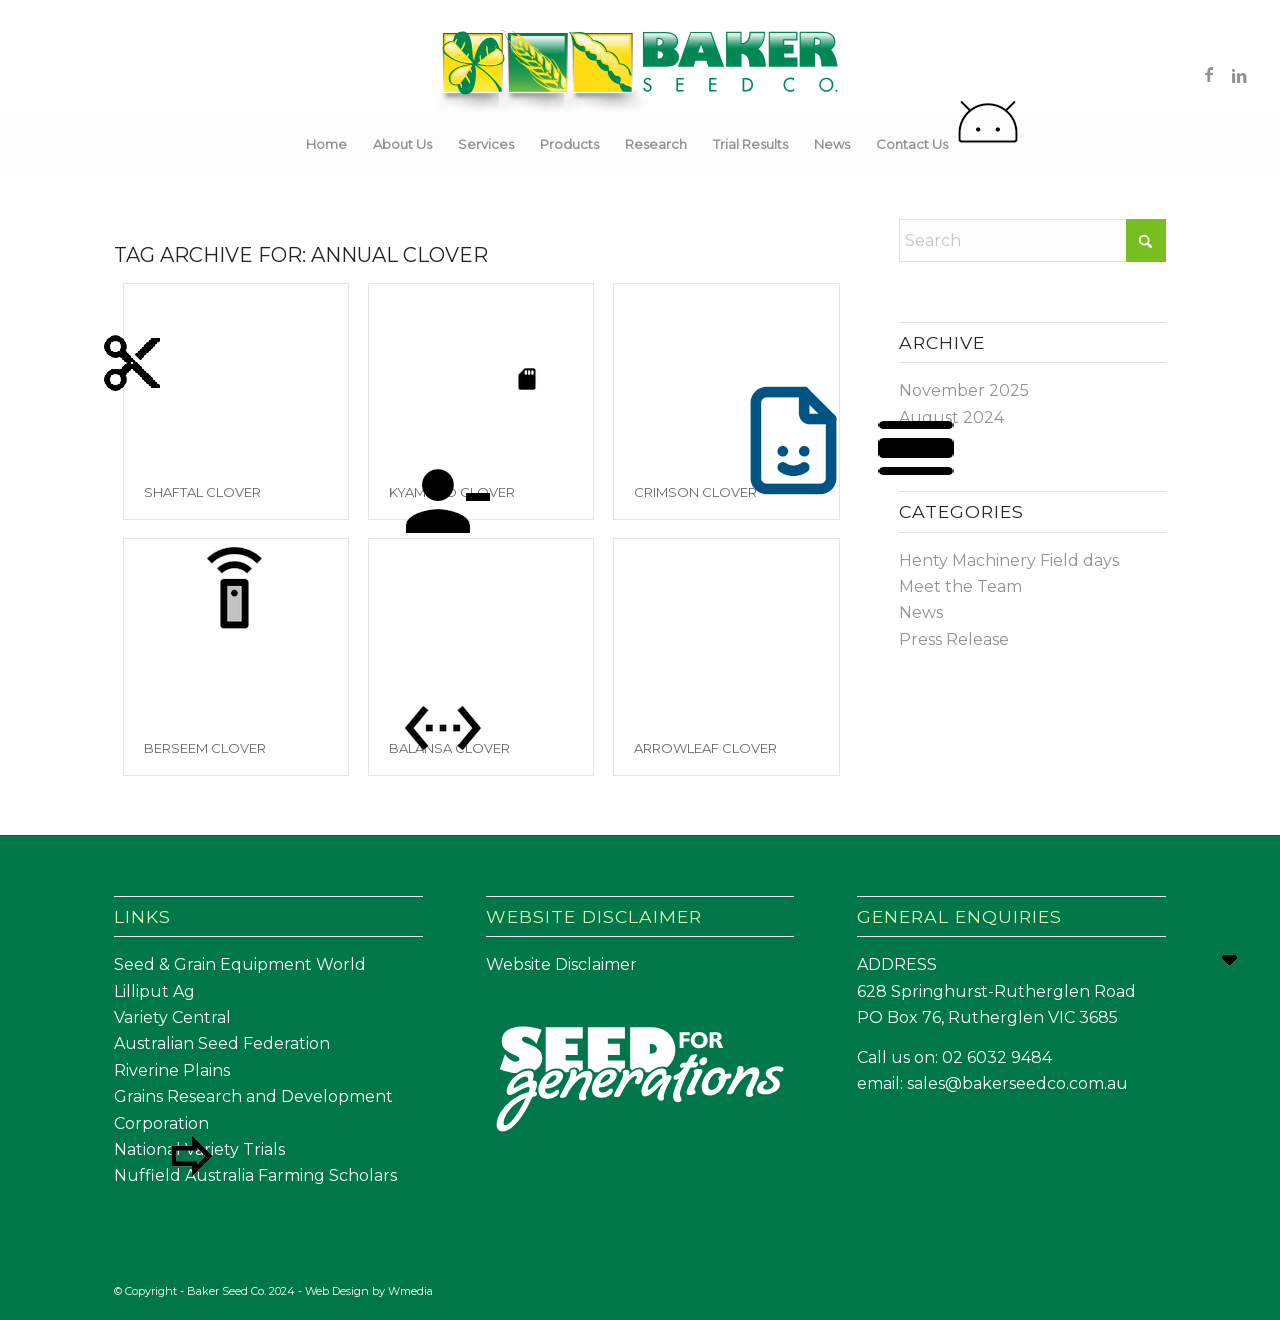 The height and width of the screenshot is (1320, 1280). What do you see at coordinates (234, 589) in the screenshot?
I see `access remote control settings` at bounding box center [234, 589].